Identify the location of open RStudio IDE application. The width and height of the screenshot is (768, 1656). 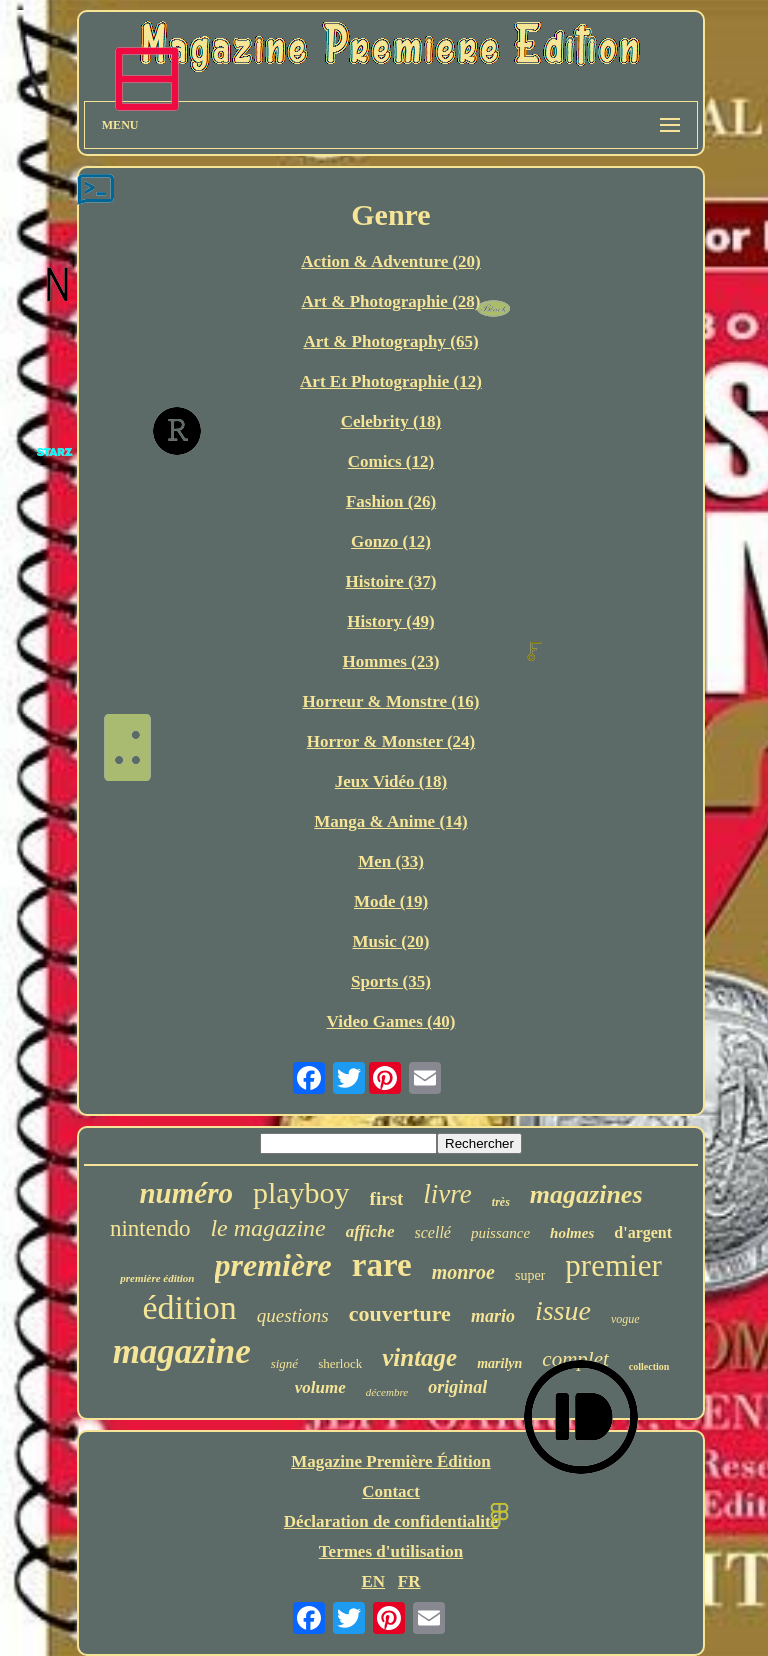
(177, 431).